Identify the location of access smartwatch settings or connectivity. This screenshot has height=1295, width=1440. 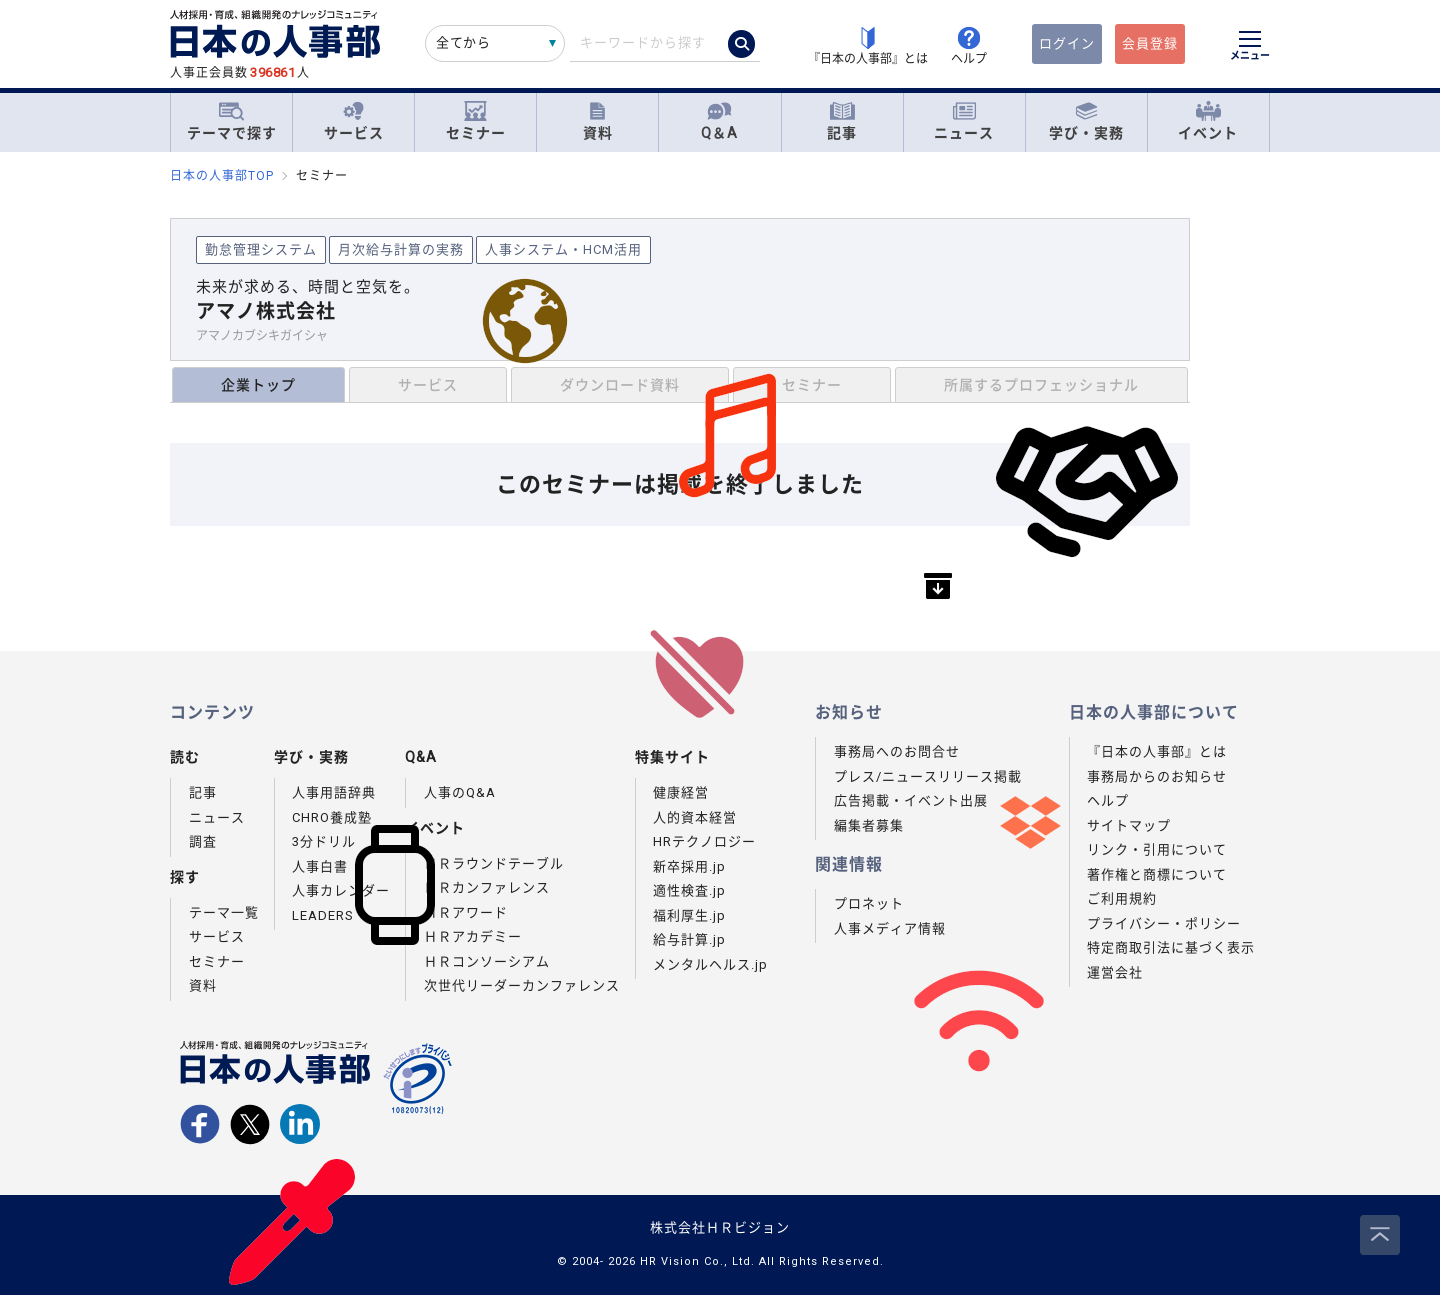
(395, 885).